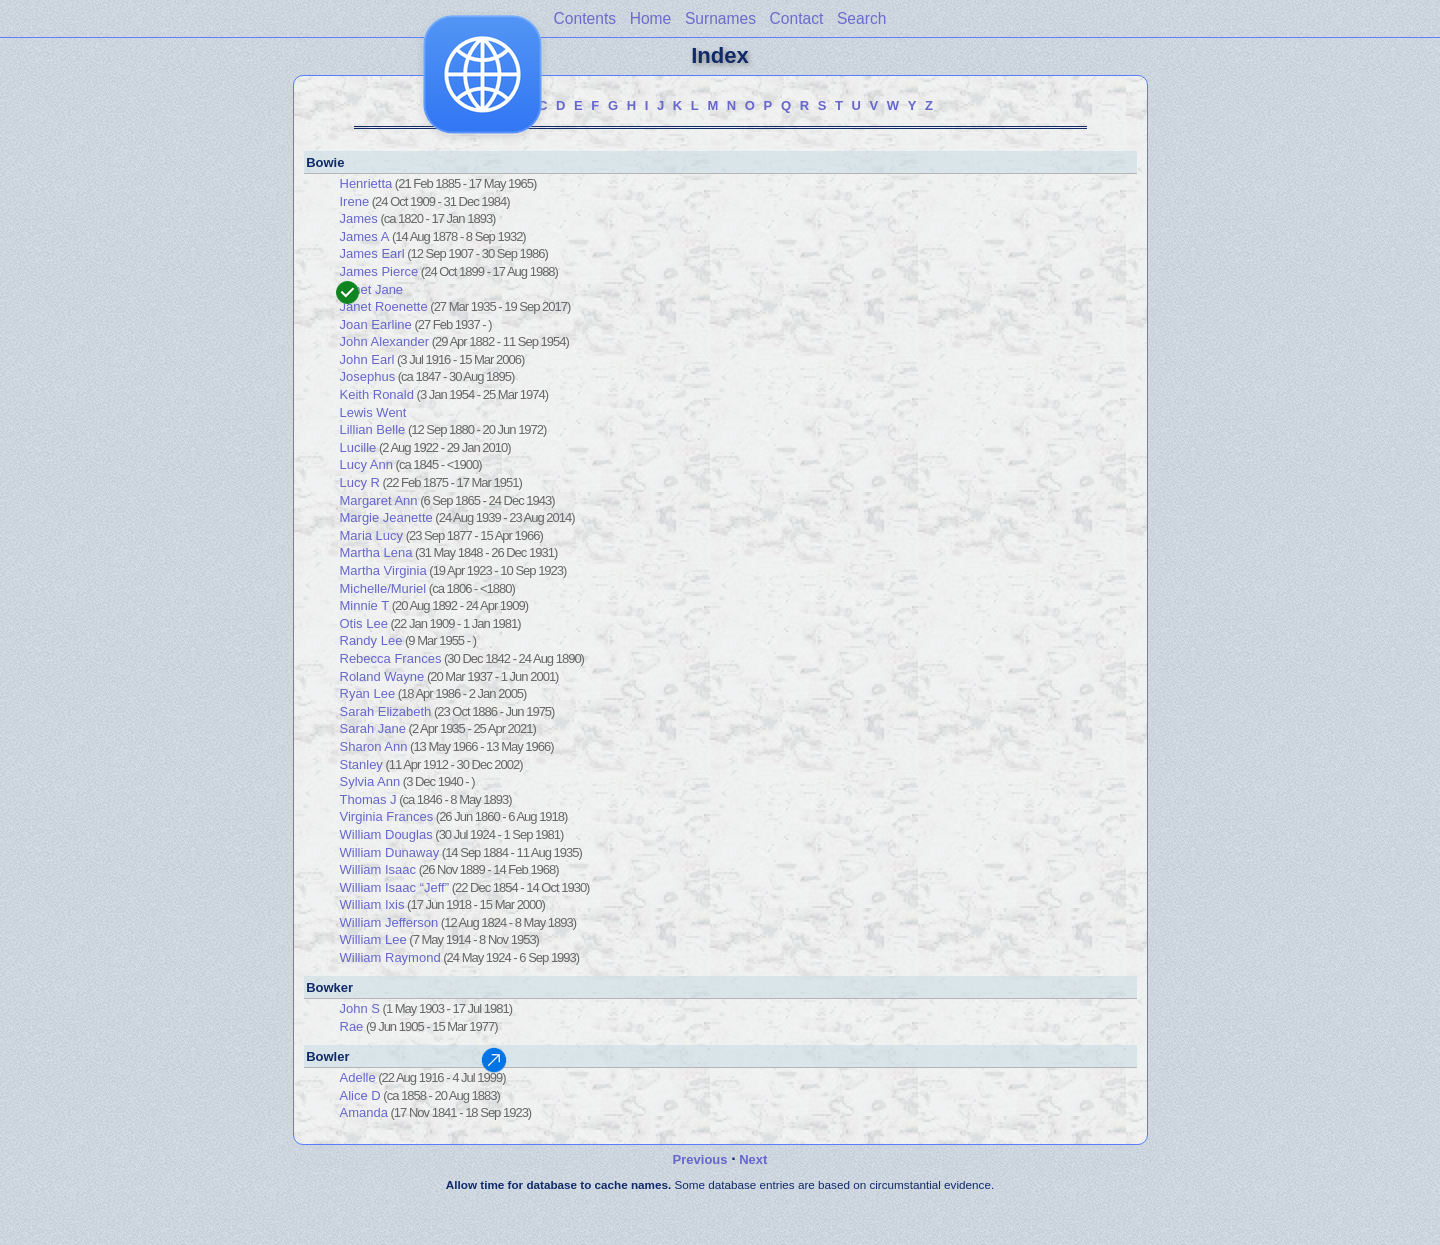  What do you see at coordinates (494, 1060) in the screenshot?
I see `indicates a symbolic link or shortcut to another file` at bounding box center [494, 1060].